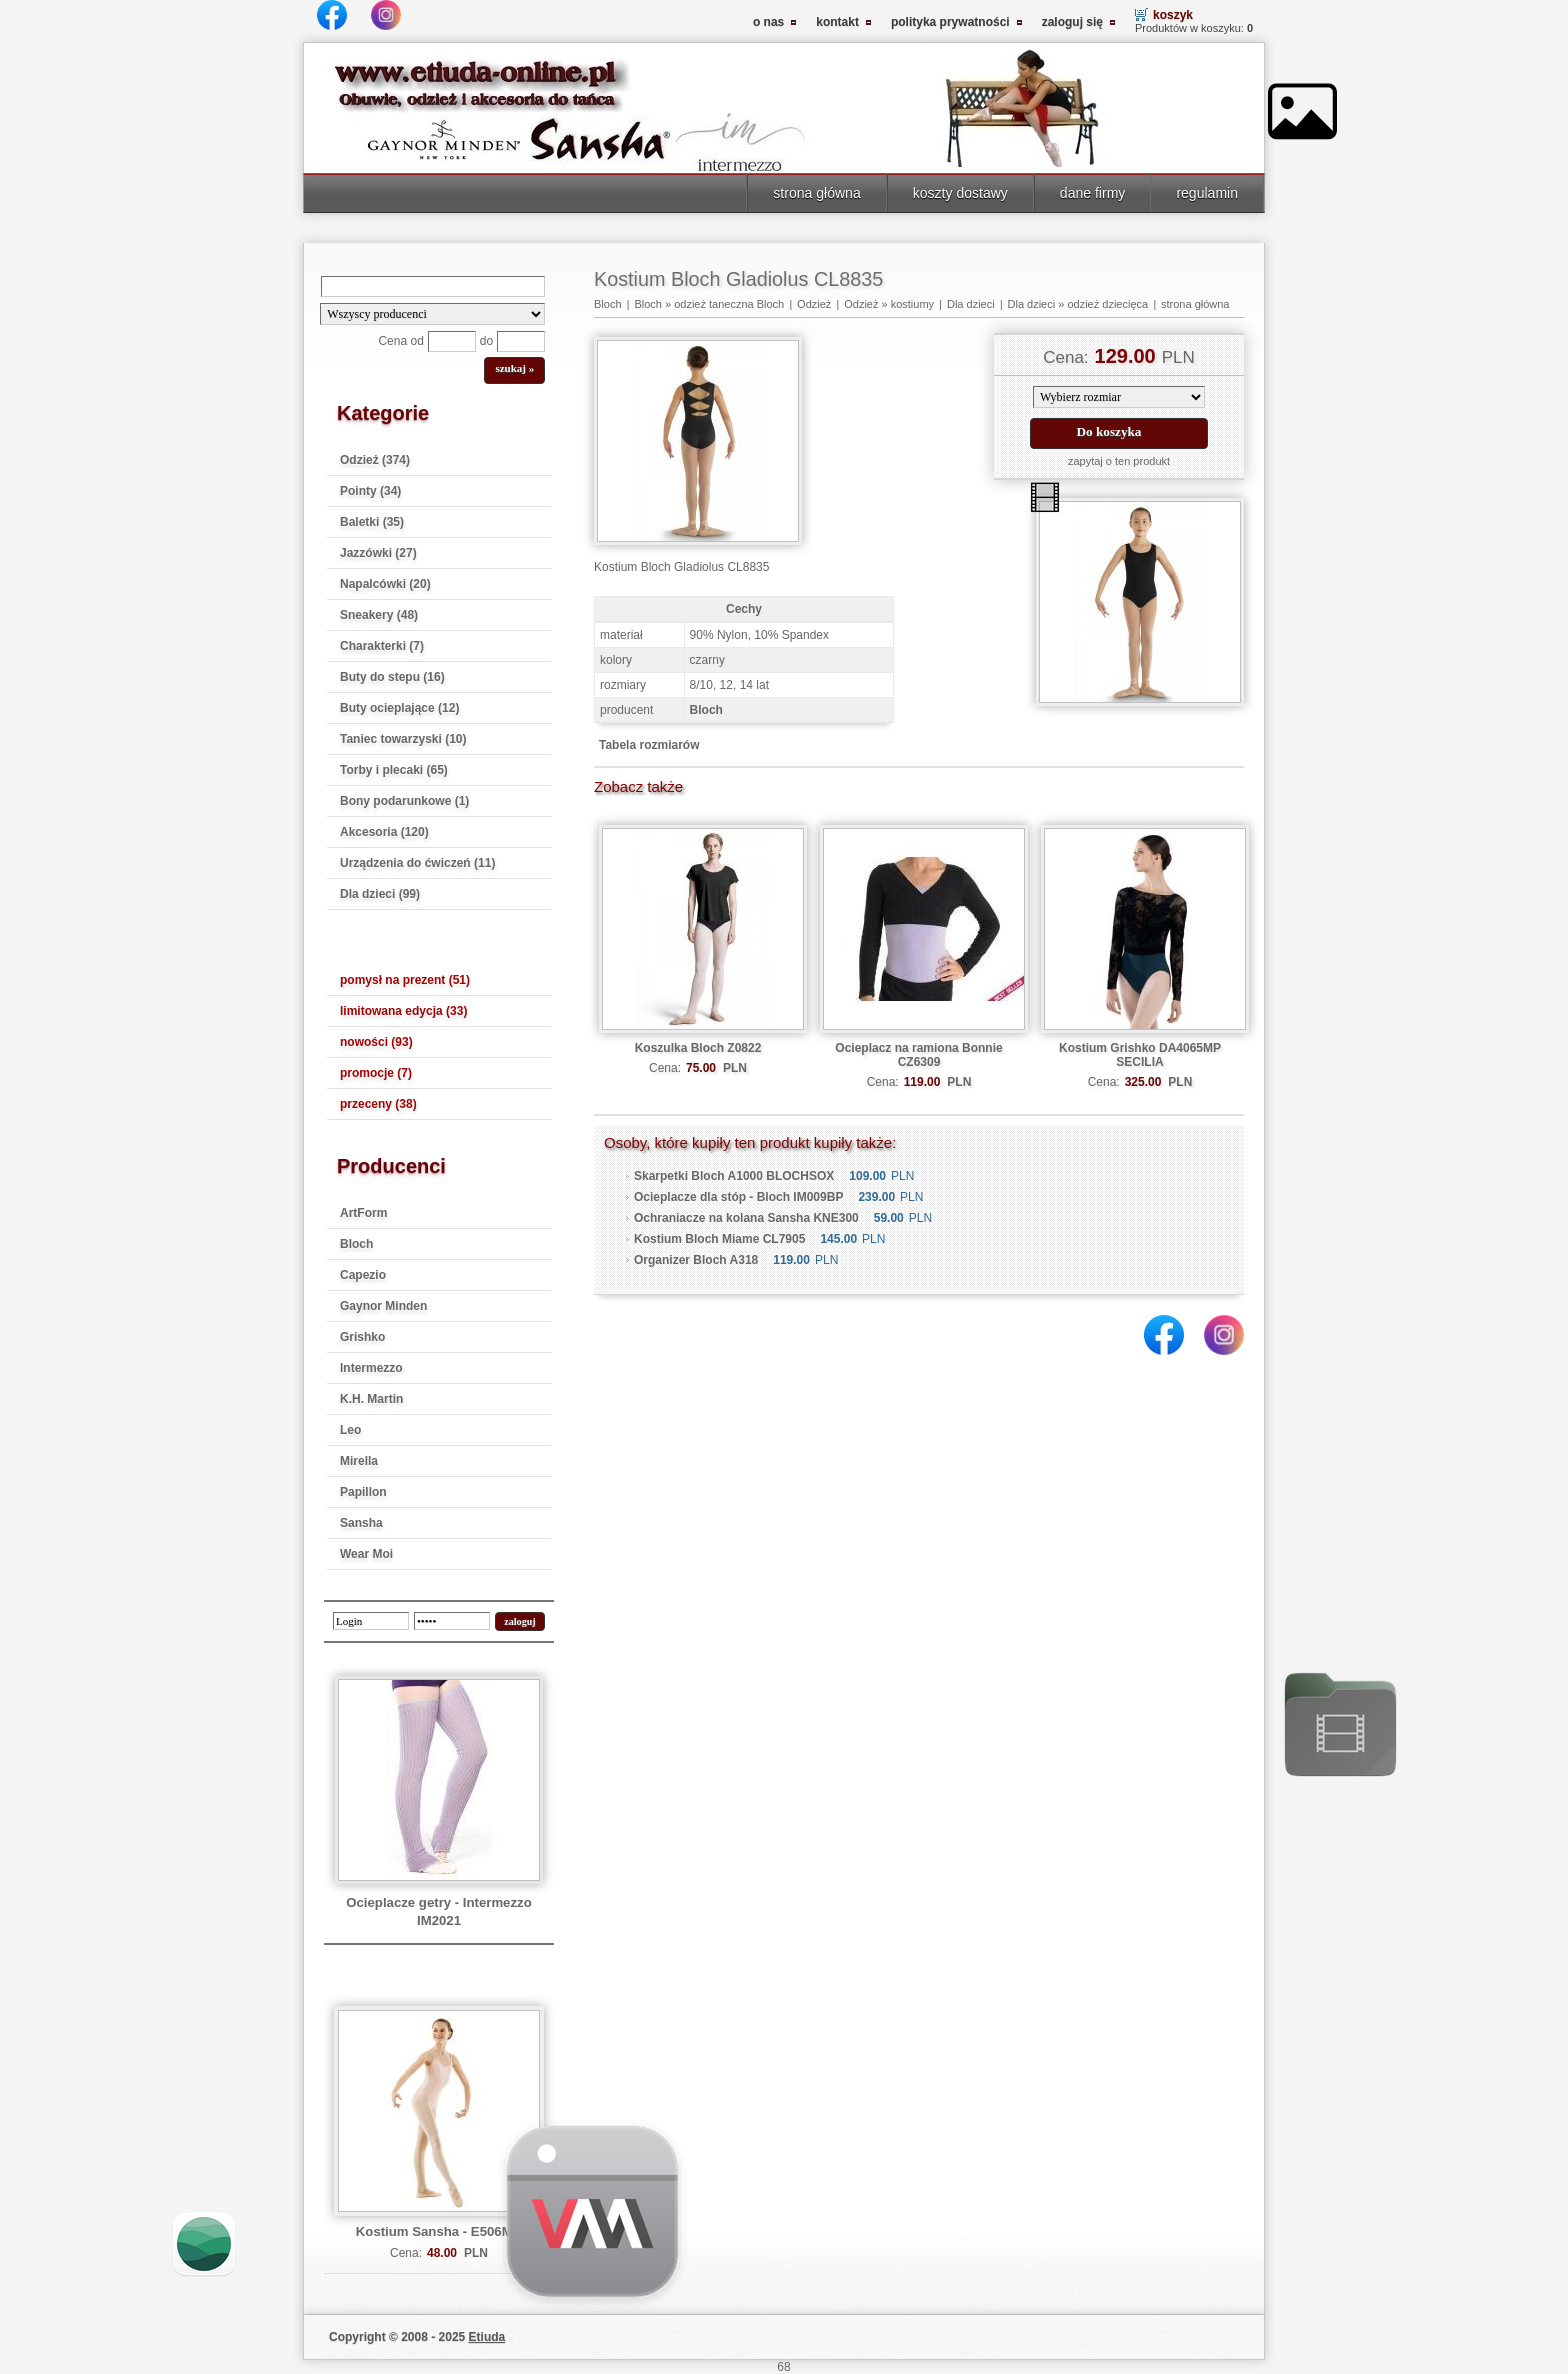  What do you see at coordinates (592, 2214) in the screenshot?
I see `open virtual machine preferences` at bounding box center [592, 2214].